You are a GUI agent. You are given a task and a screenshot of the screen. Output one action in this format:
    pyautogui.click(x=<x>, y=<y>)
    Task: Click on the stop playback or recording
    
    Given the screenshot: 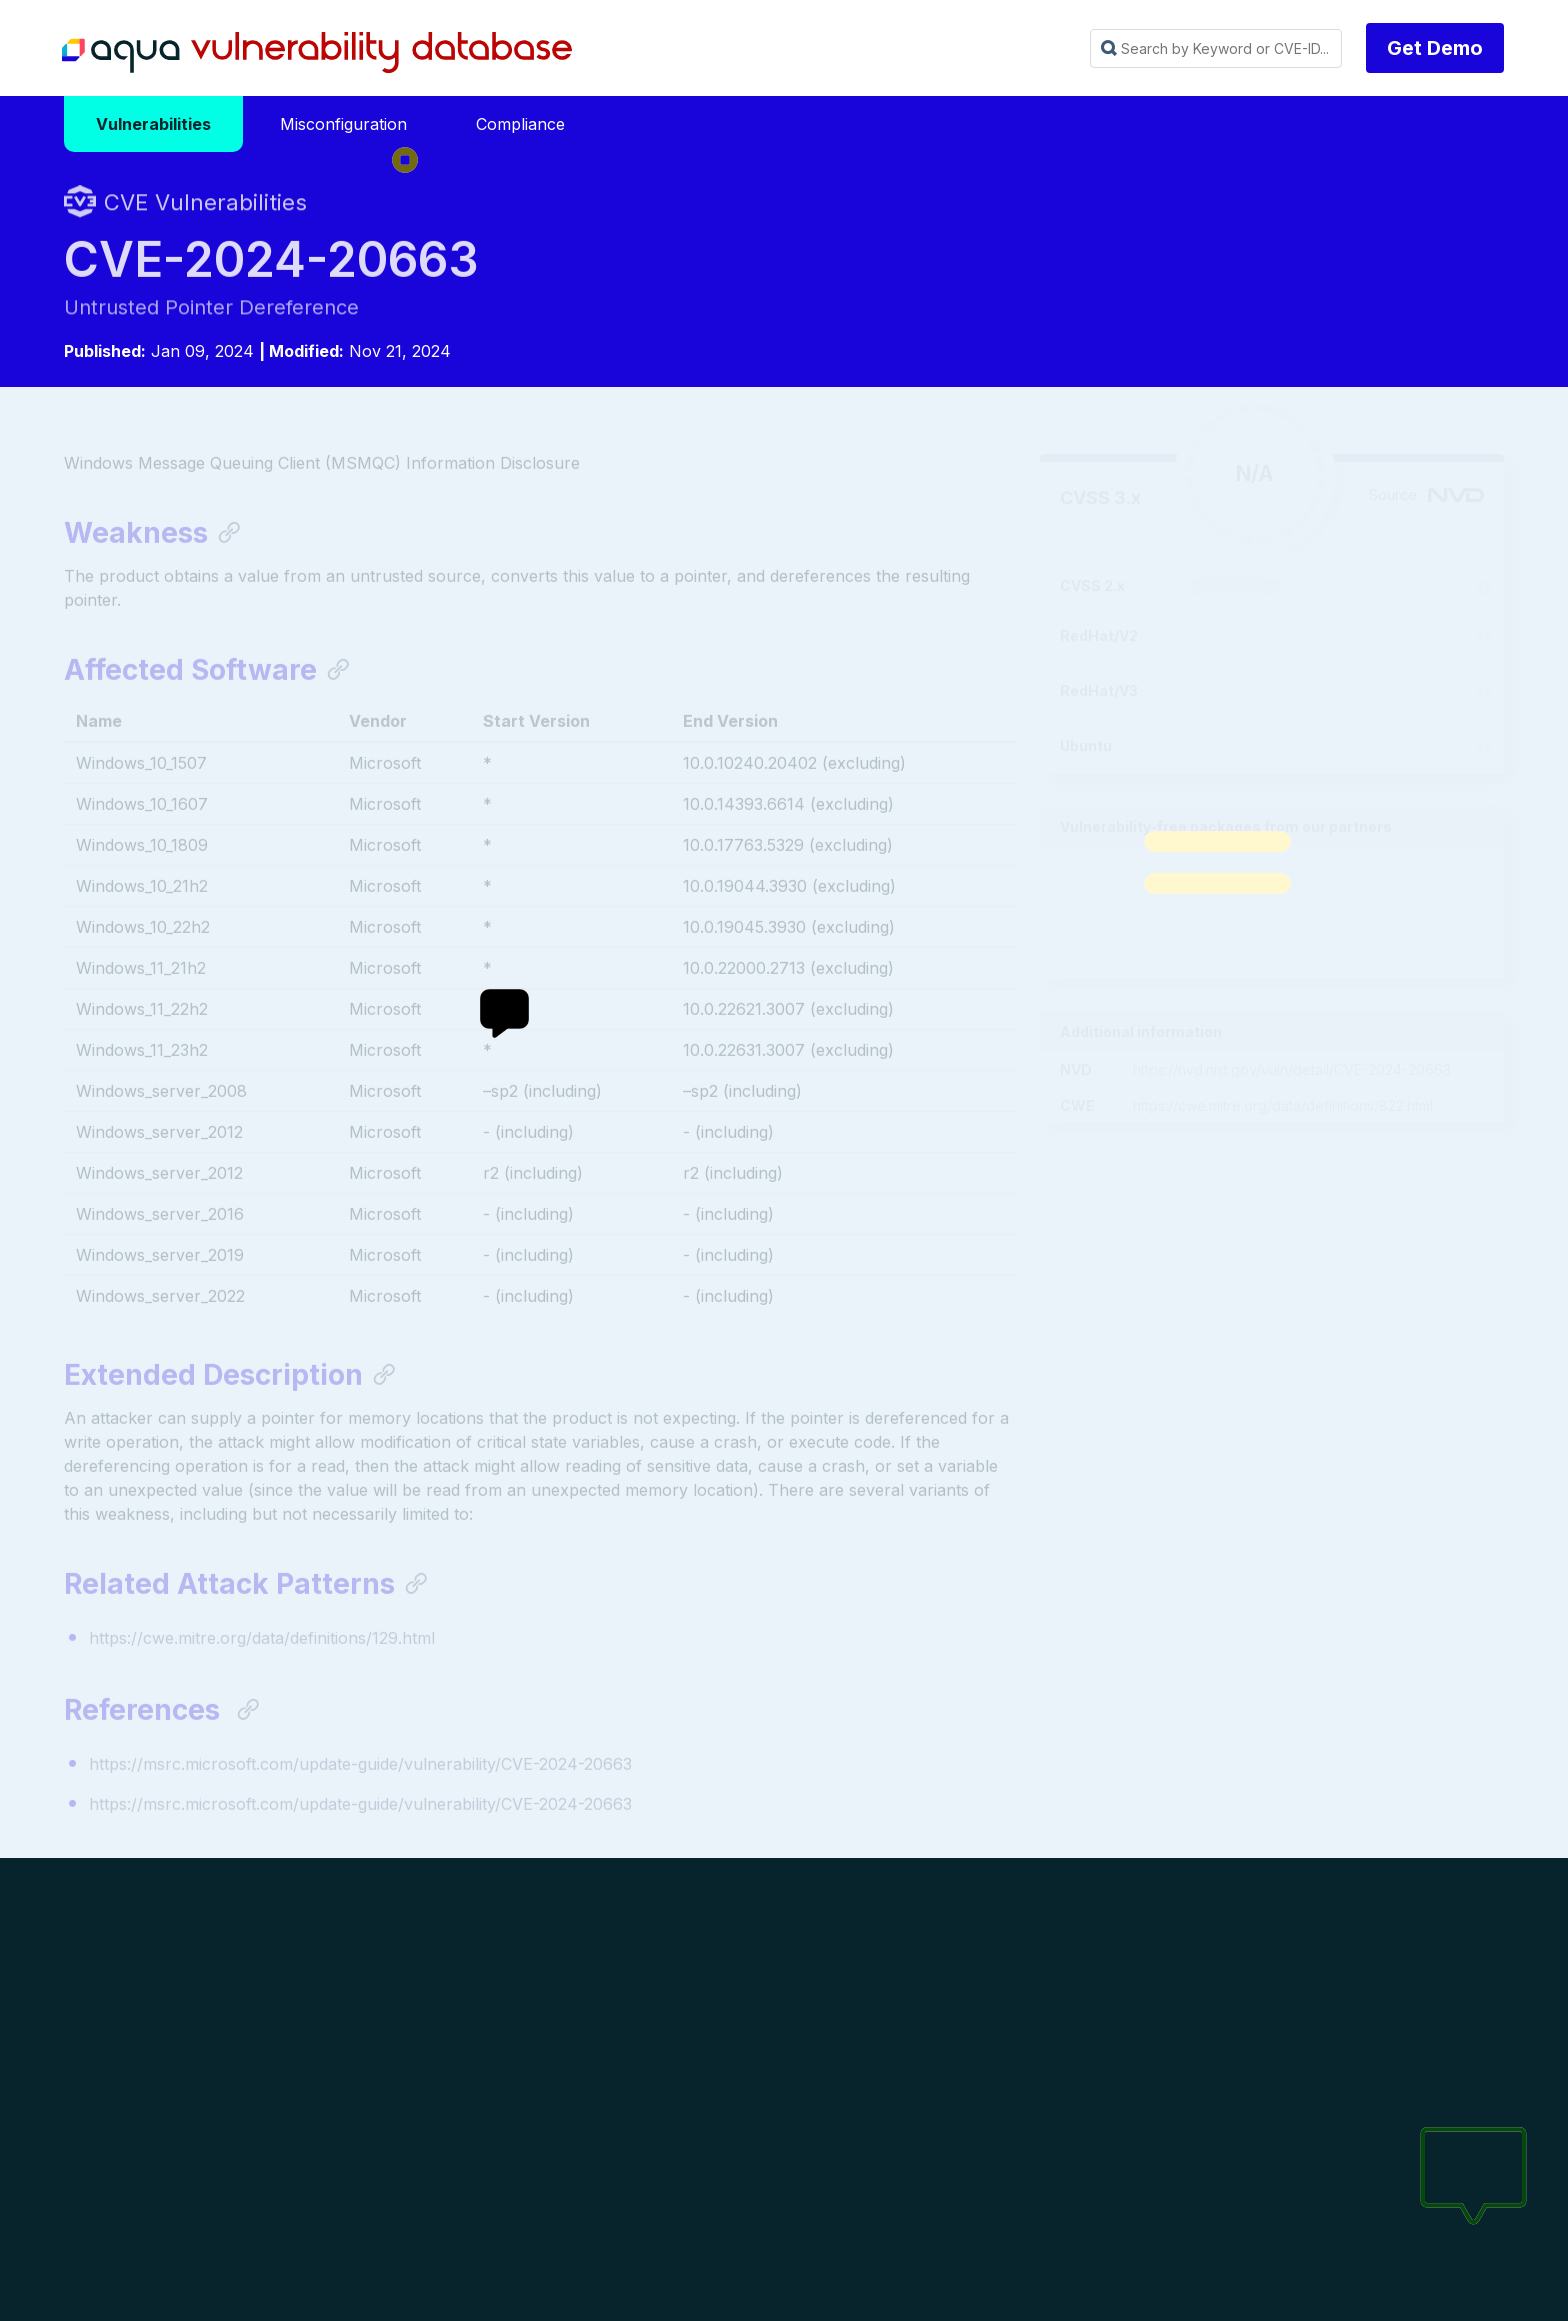 What is the action you would take?
    pyautogui.click(x=405, y=160)
    